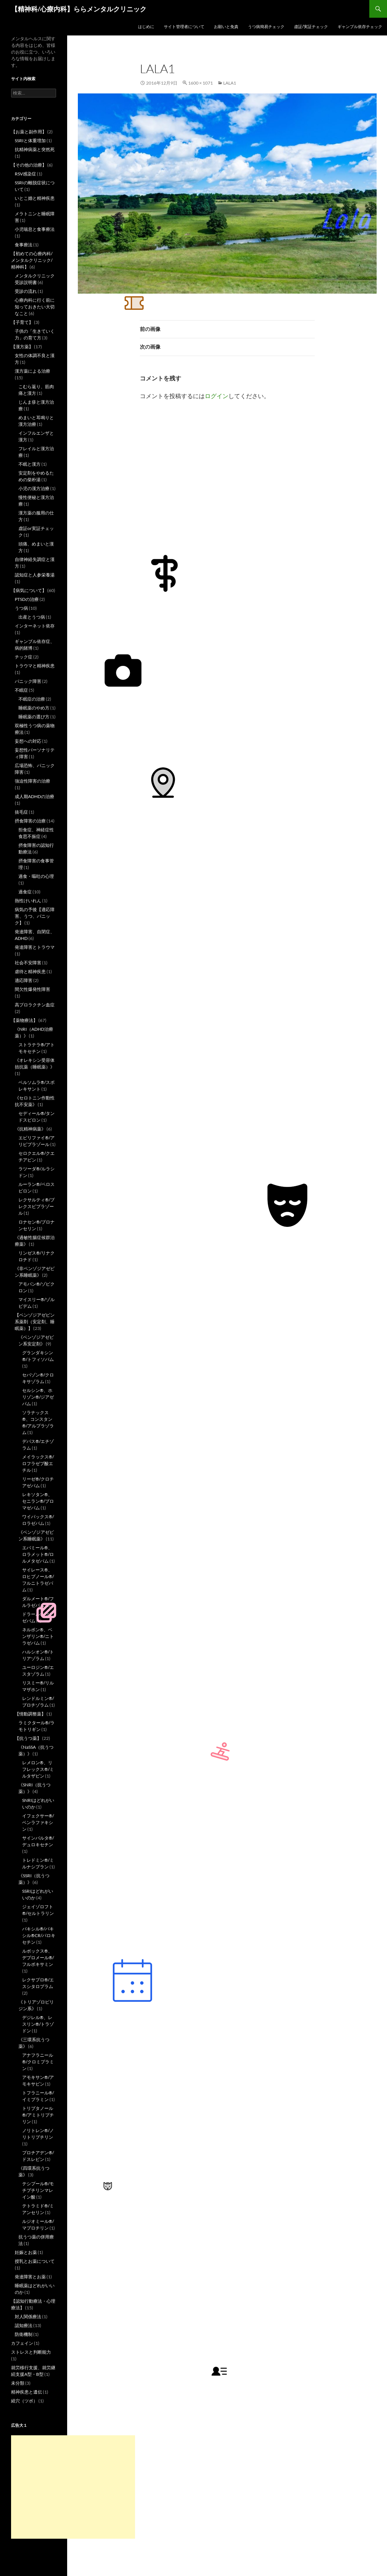 Image resolution: width=387 pixels, height=2576 pixels. Describe the element at coordinates (46, 1612) in the screenshot. I see `view selected layers in a design tool` at that location.